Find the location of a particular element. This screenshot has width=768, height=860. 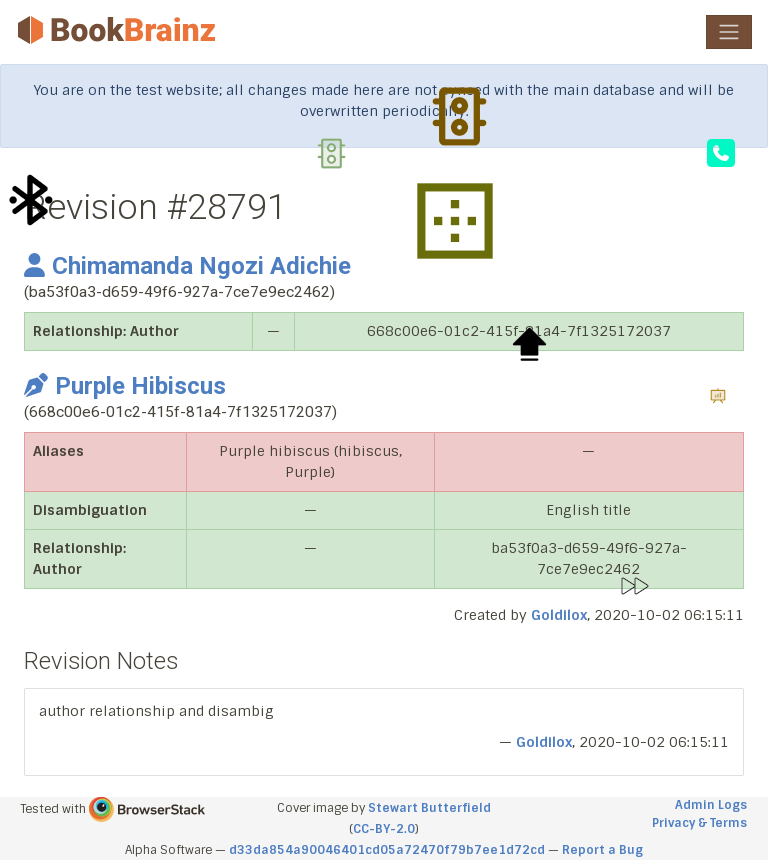

traffic or signal status indicator is located at coordinates (331, 153).